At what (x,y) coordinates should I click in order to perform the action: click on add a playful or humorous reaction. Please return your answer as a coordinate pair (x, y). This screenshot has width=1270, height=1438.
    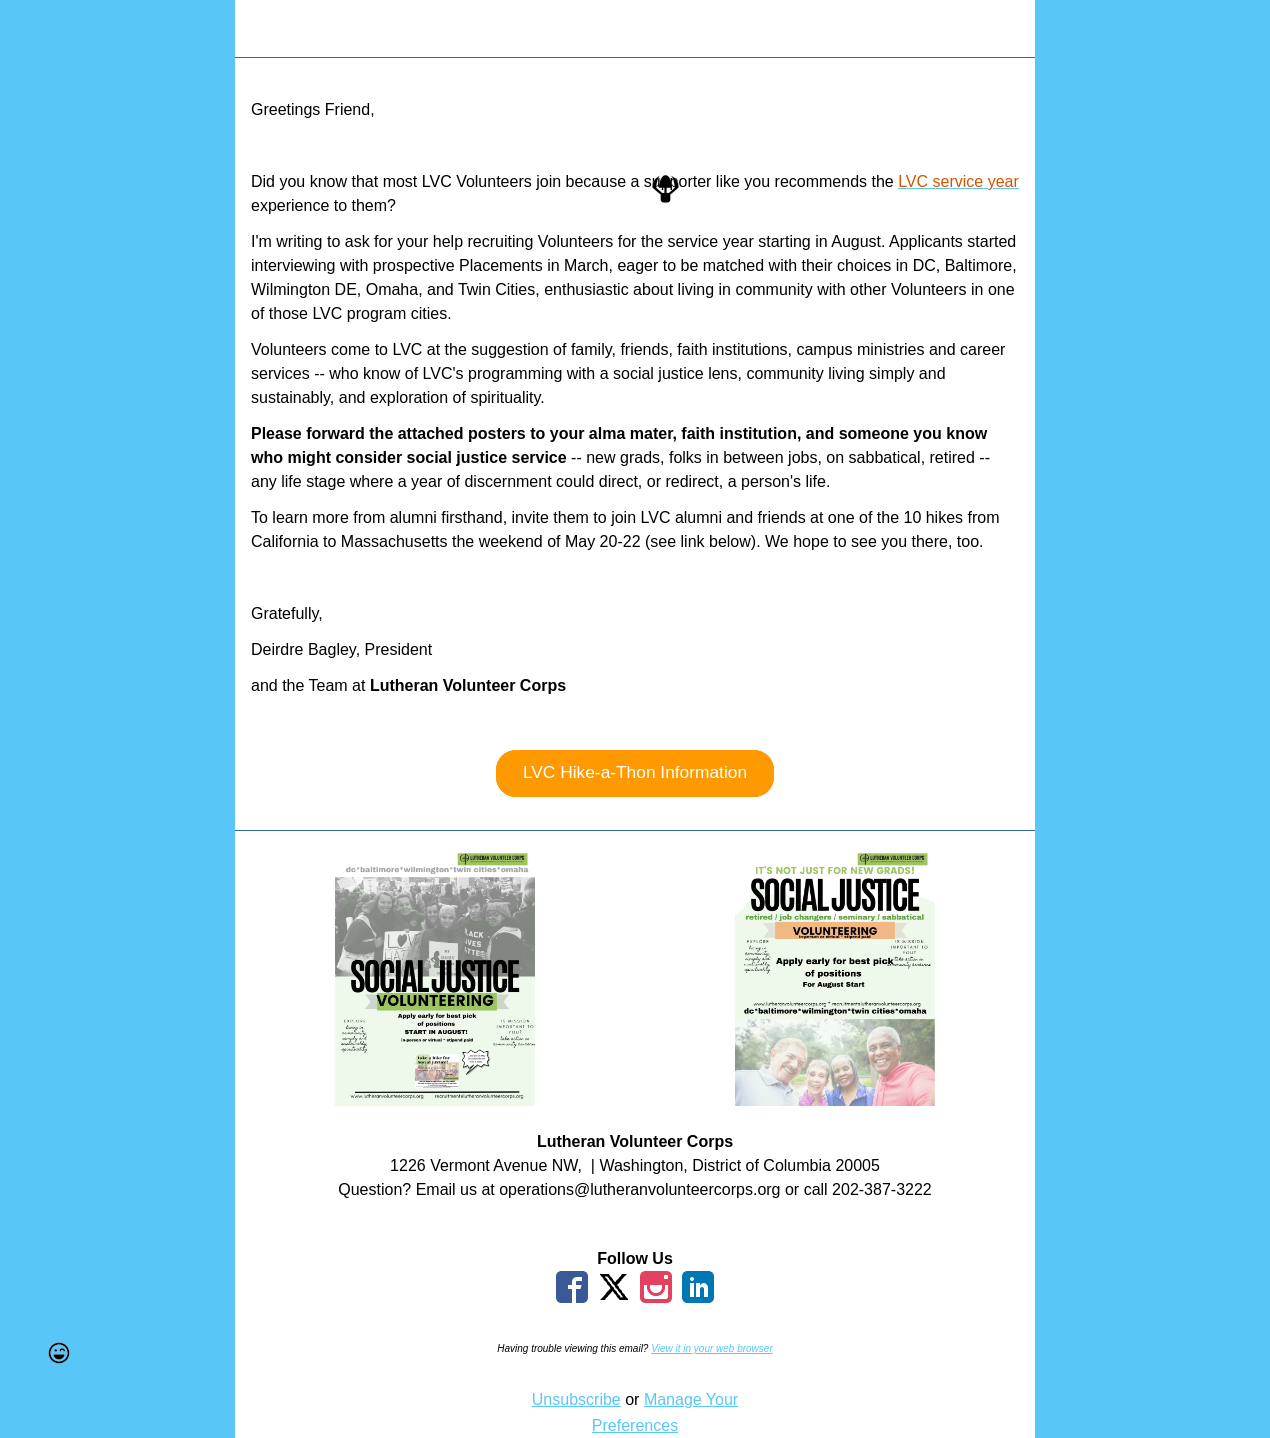
    Looking at the image, I should click on (59, 1353).